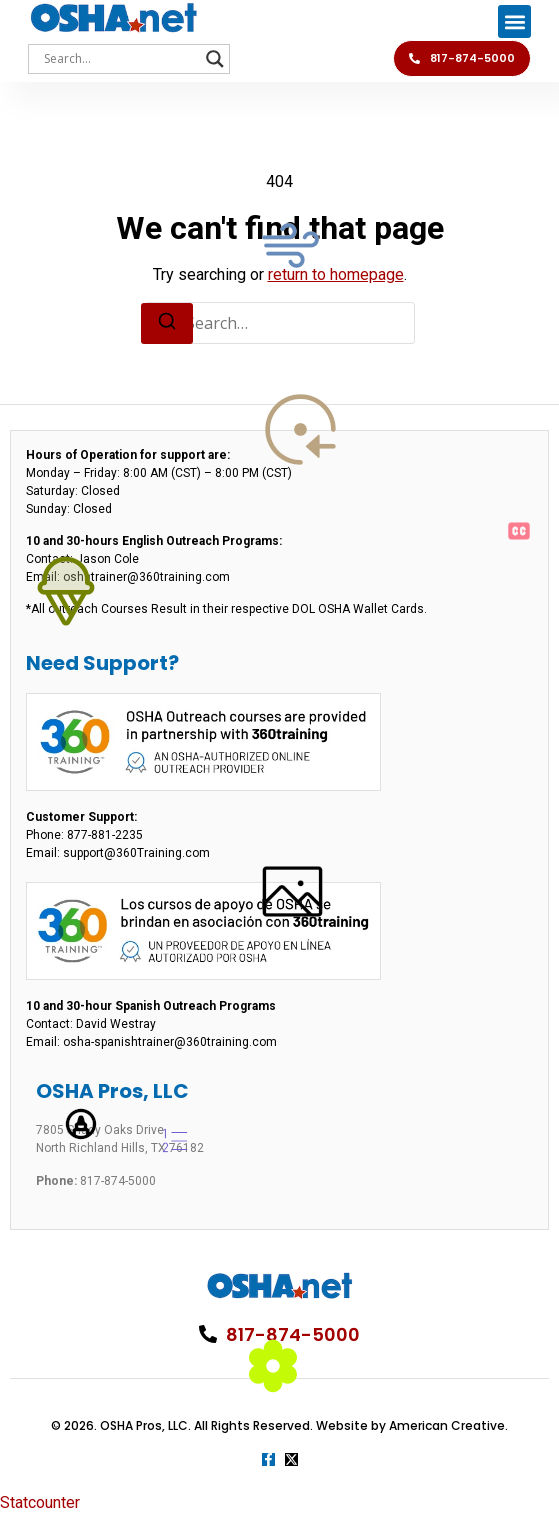 Image resolution: width=559 pixels, height=1515 pixels. What do you see at coordinates (292, 891) in the screenshot?
I see `view image or photo` at bounding box center [292, 891].